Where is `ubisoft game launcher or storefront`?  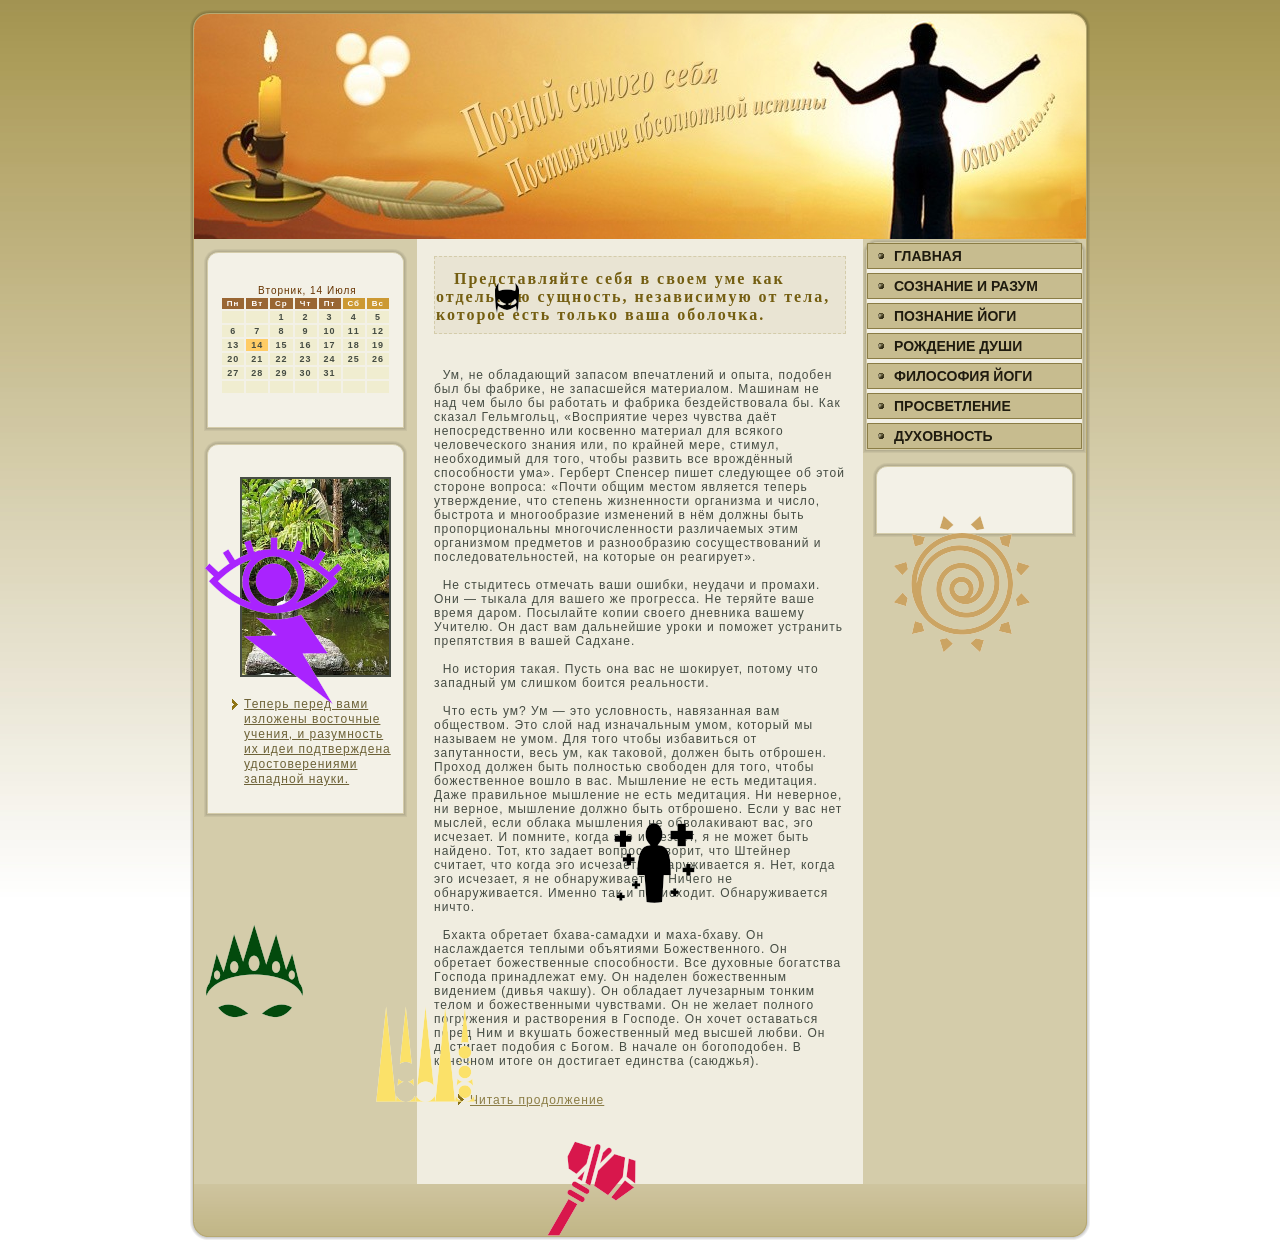 ubisoft game launcher or storefront is located at coordinates (961, 584).